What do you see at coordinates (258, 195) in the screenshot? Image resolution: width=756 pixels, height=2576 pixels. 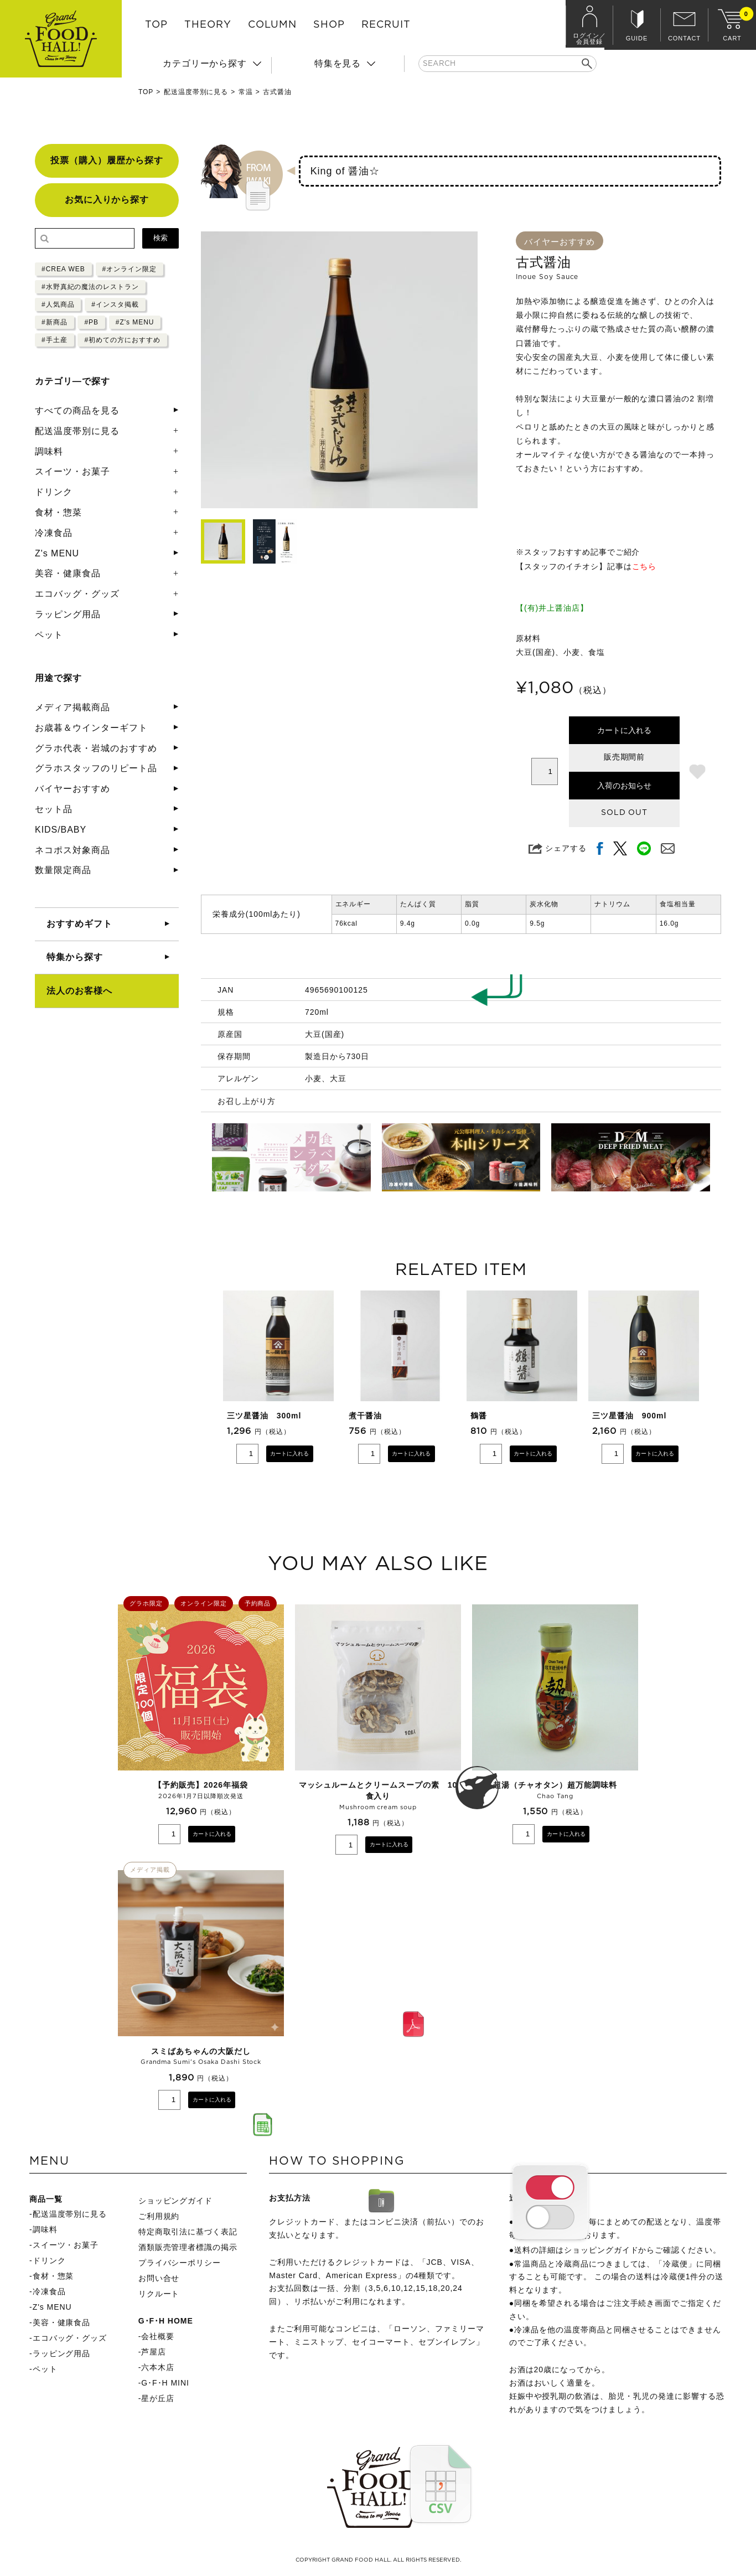 I see `a plain text file` at bounding box center [258, 195].